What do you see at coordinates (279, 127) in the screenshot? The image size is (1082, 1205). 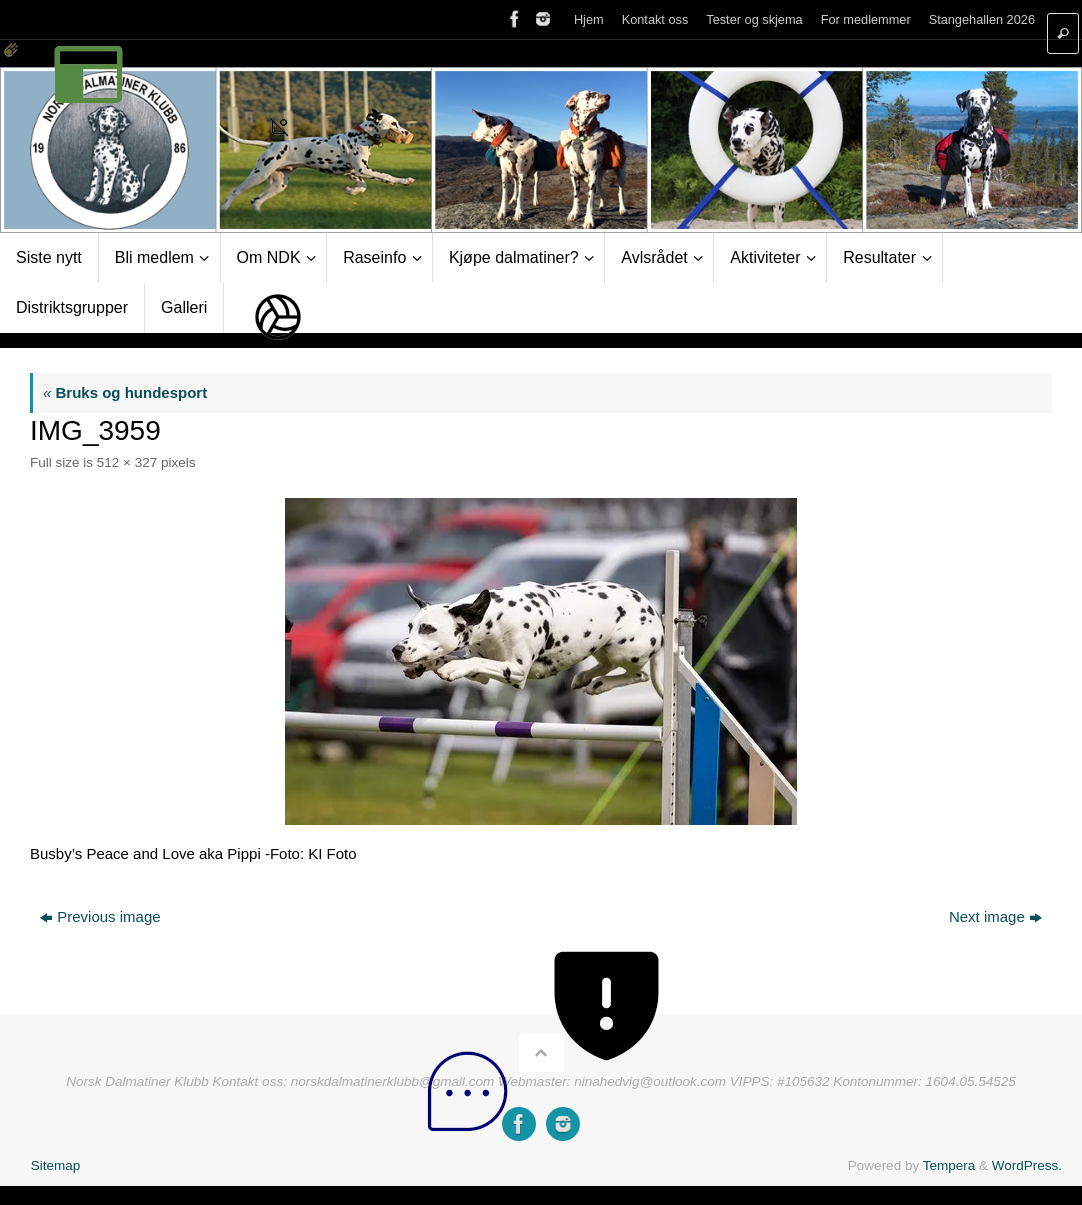 I see `mute or disable notifications` at bounding box center [279, 127].